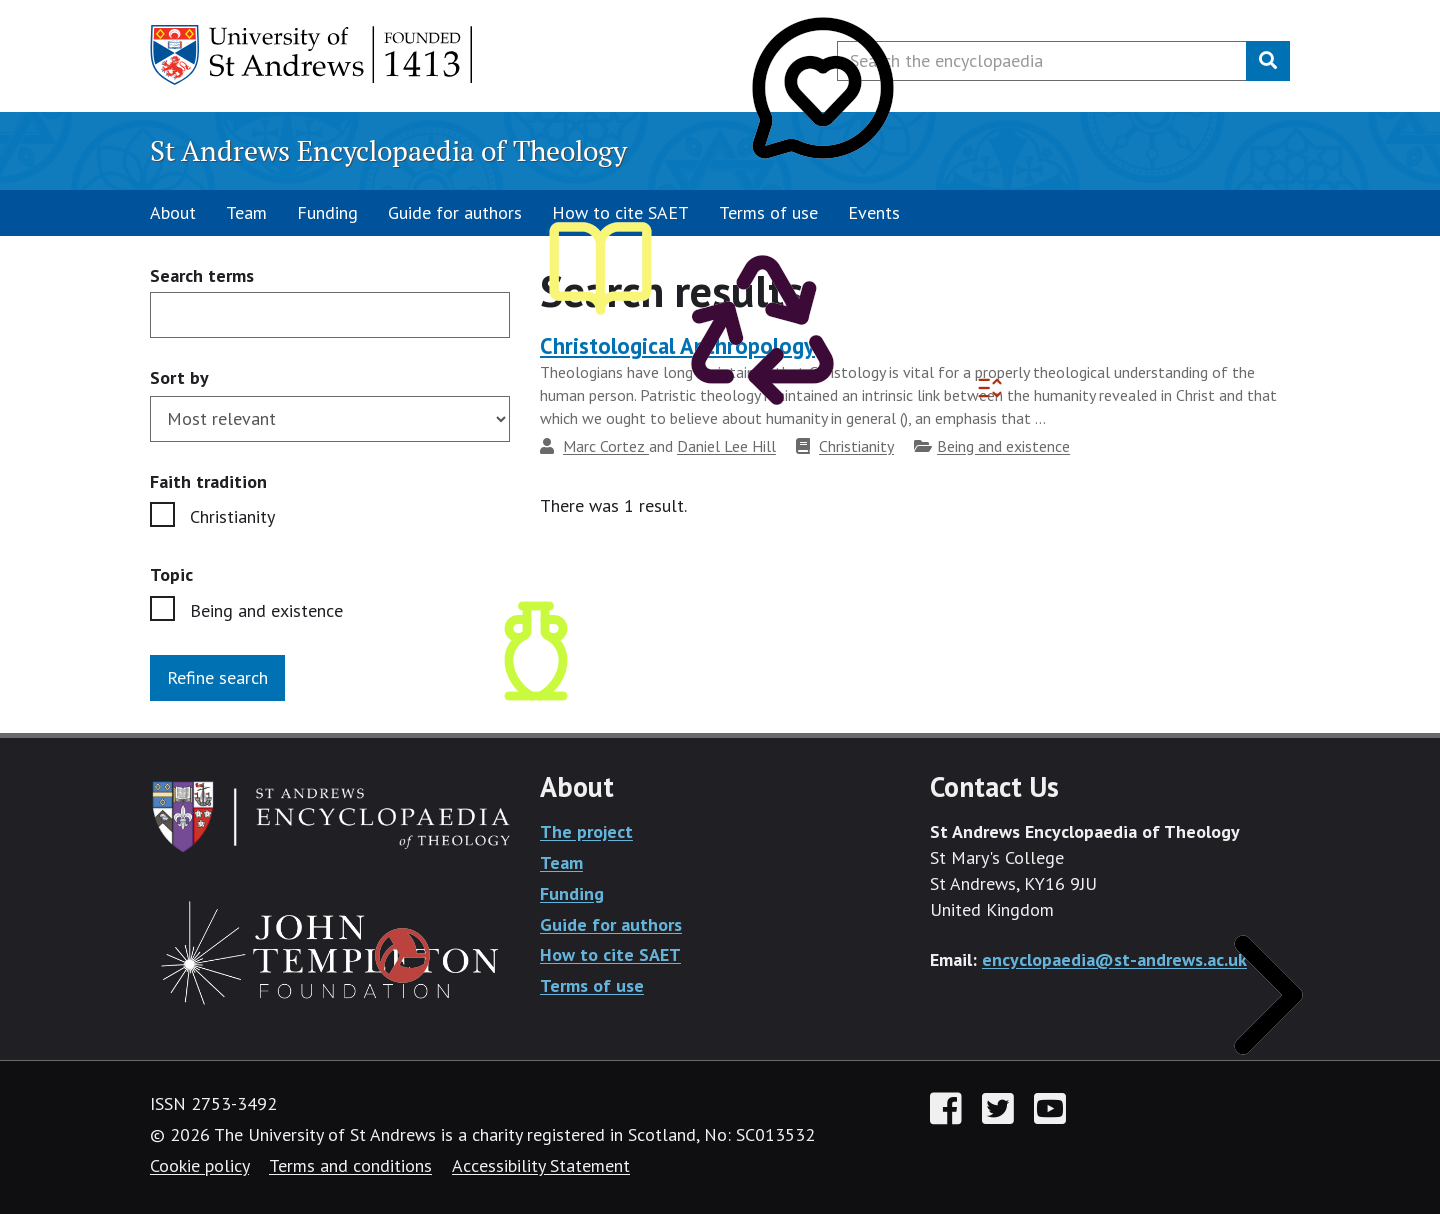  I want to click on sort list items ascending or descending, so click(990, 388).